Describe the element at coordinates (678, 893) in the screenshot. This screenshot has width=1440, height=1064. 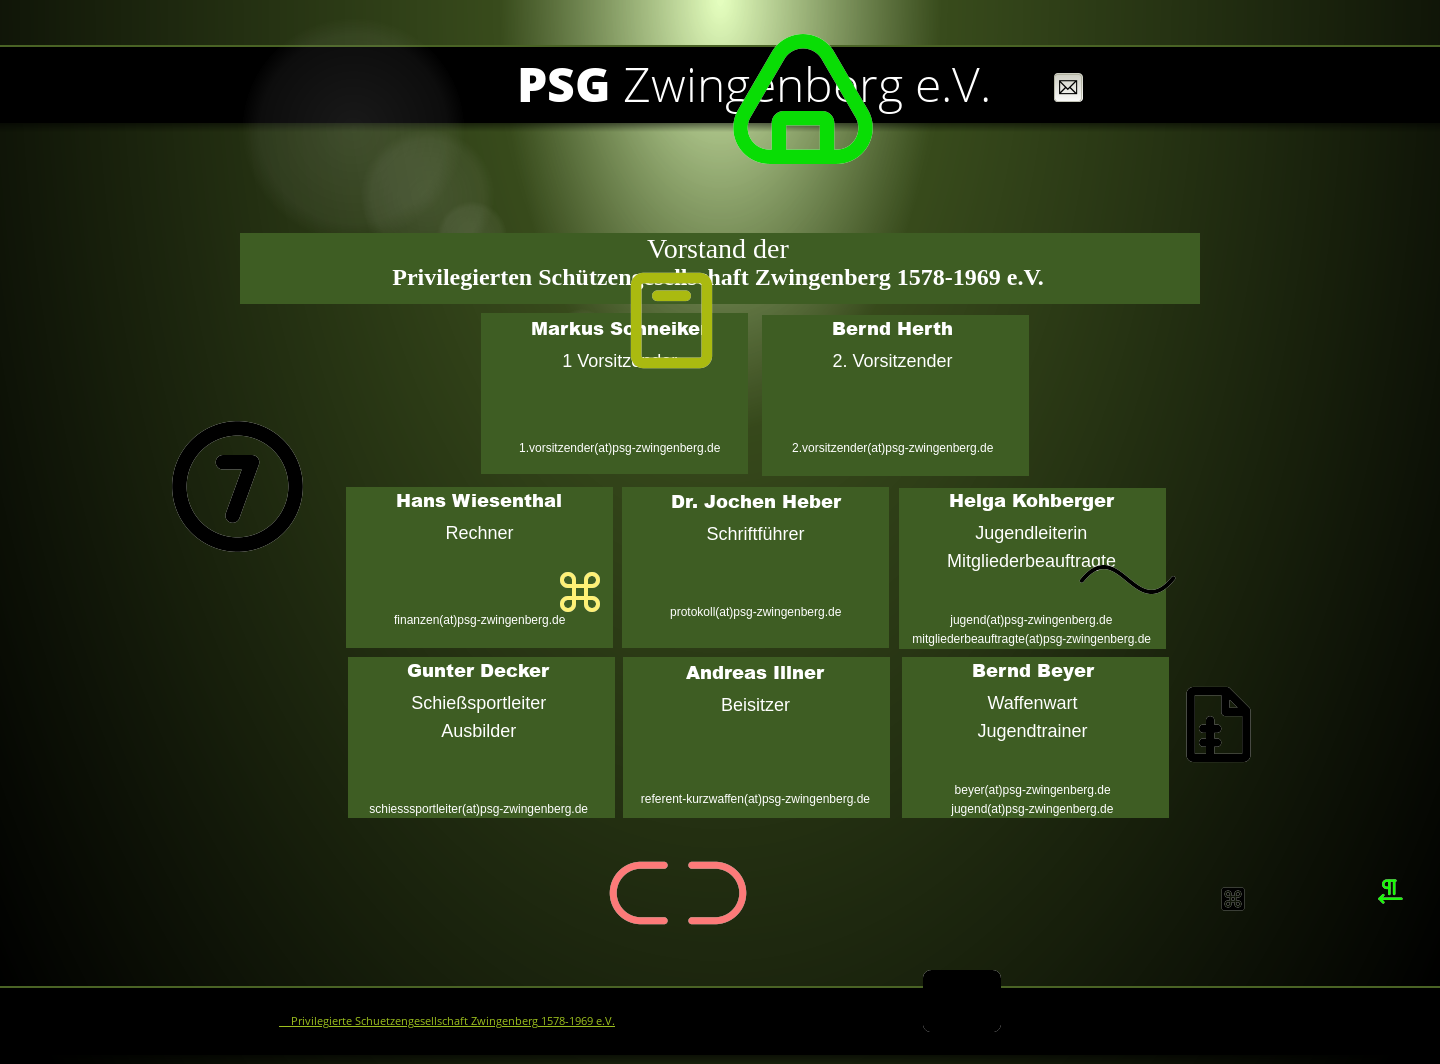
I see `unlink or break a connected item` at that location.